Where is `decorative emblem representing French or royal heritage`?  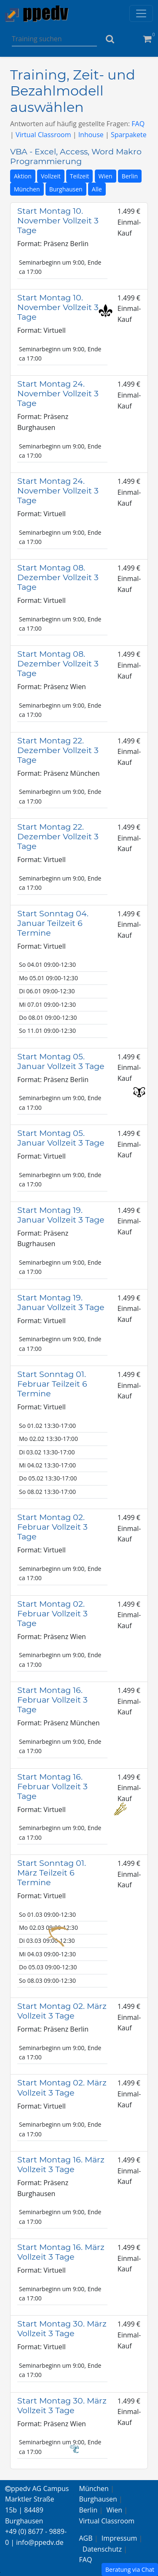
decorative emblem representing French or royal heritage is located at coordinates (105, 310).